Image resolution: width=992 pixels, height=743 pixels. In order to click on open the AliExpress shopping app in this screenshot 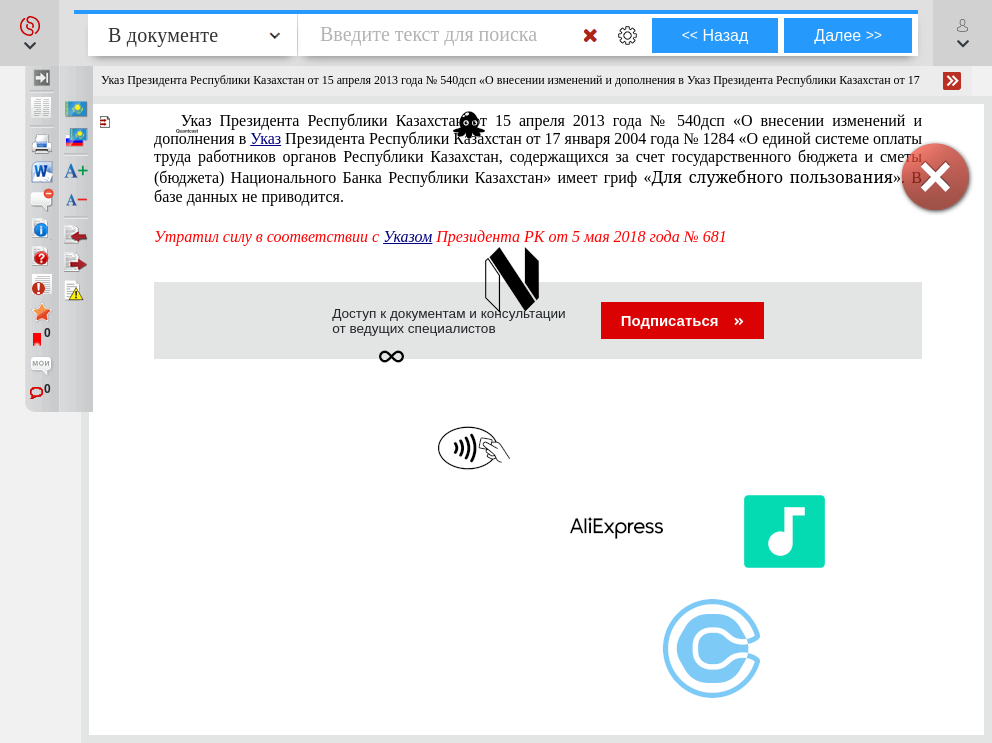, I will do `click(616, 527)`.